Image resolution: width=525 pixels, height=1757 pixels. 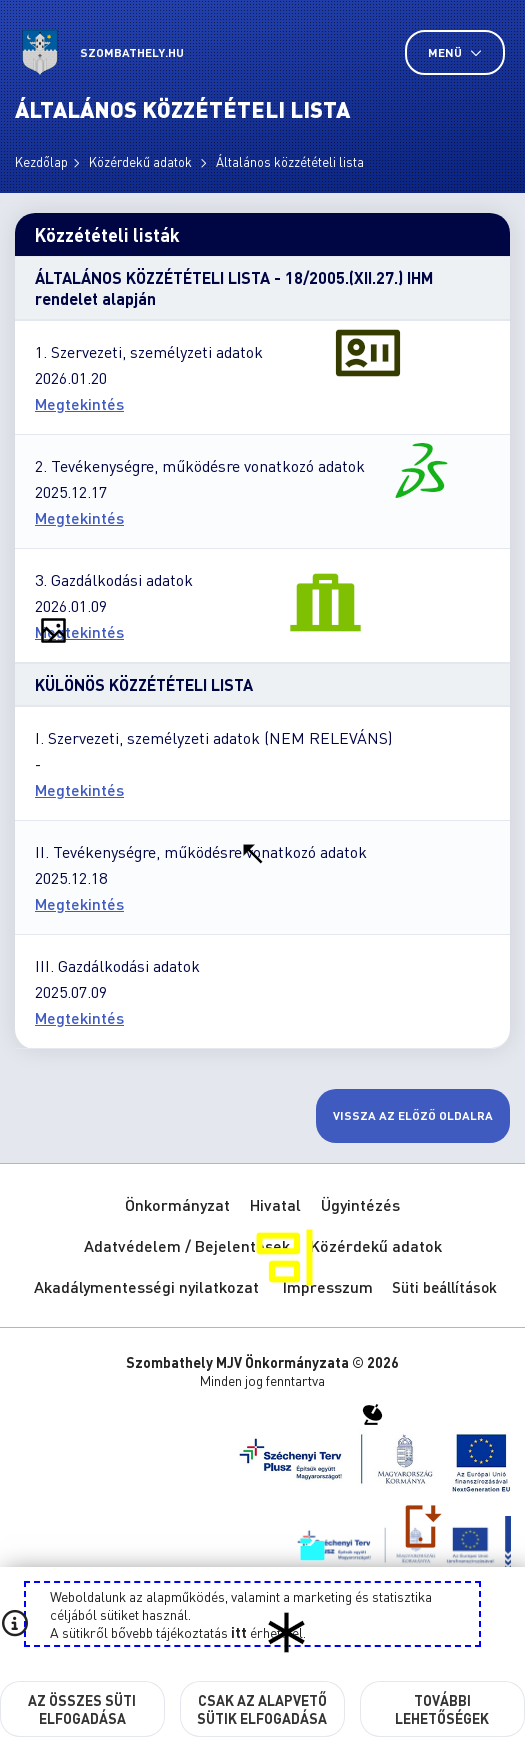 I want to click on indicates a required field in a form, so click(x=286, y=1632).